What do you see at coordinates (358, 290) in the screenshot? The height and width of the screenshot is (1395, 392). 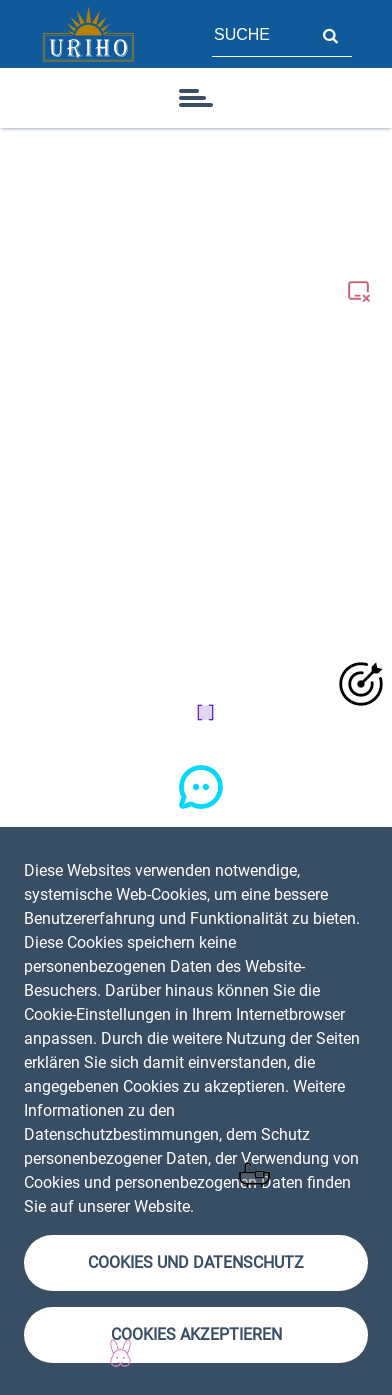 I see `disconnect or remove iPad from horizontal display` at bounding box center [358, 290].